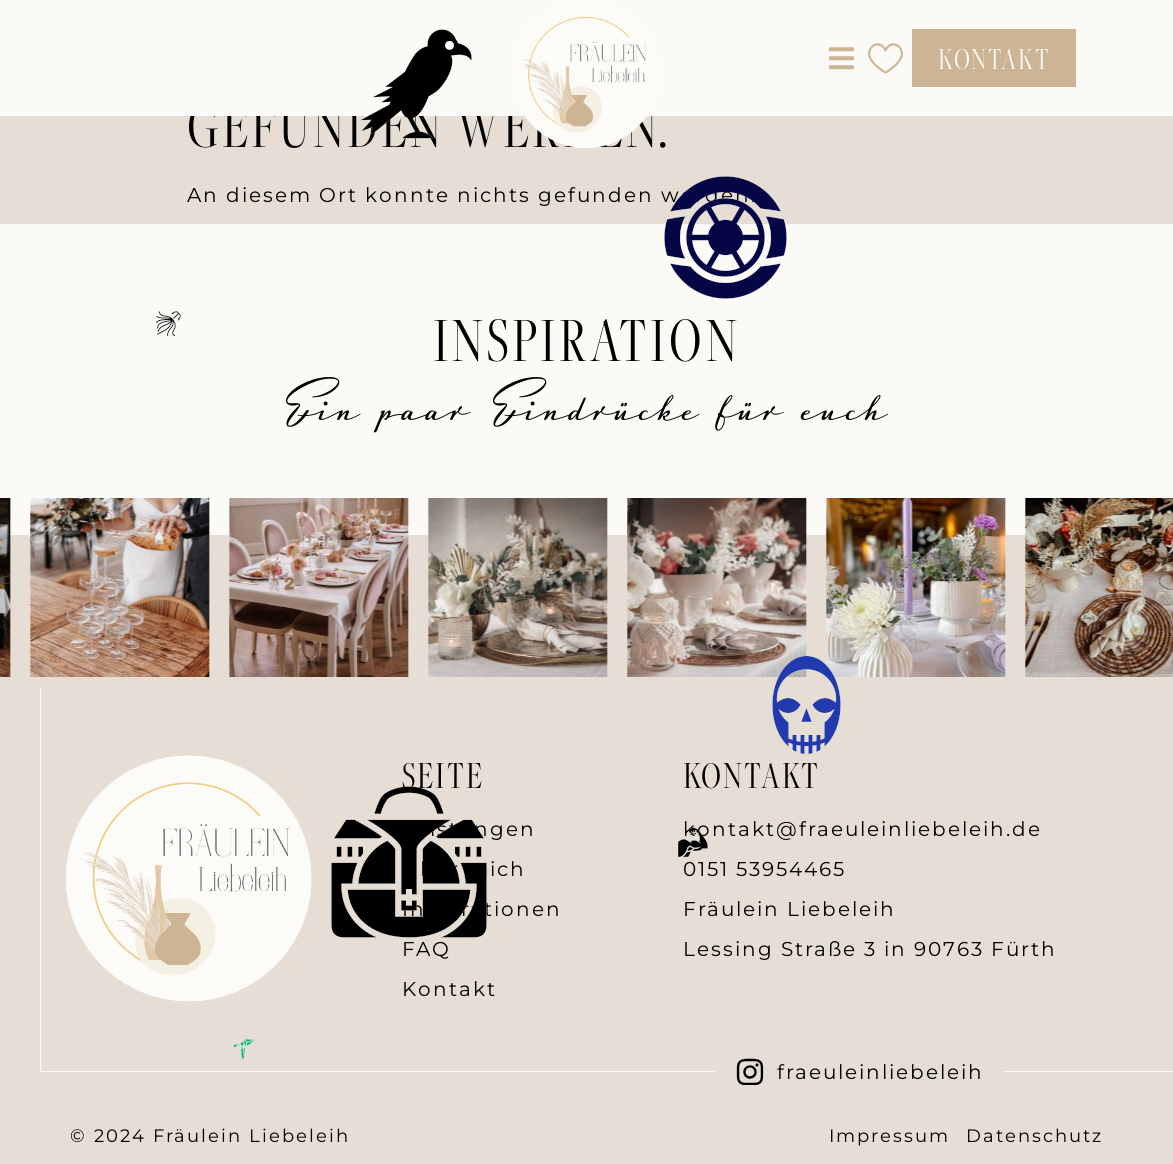  I want to click on select skull mask avatar or character cosmetic, so click(806, 705).